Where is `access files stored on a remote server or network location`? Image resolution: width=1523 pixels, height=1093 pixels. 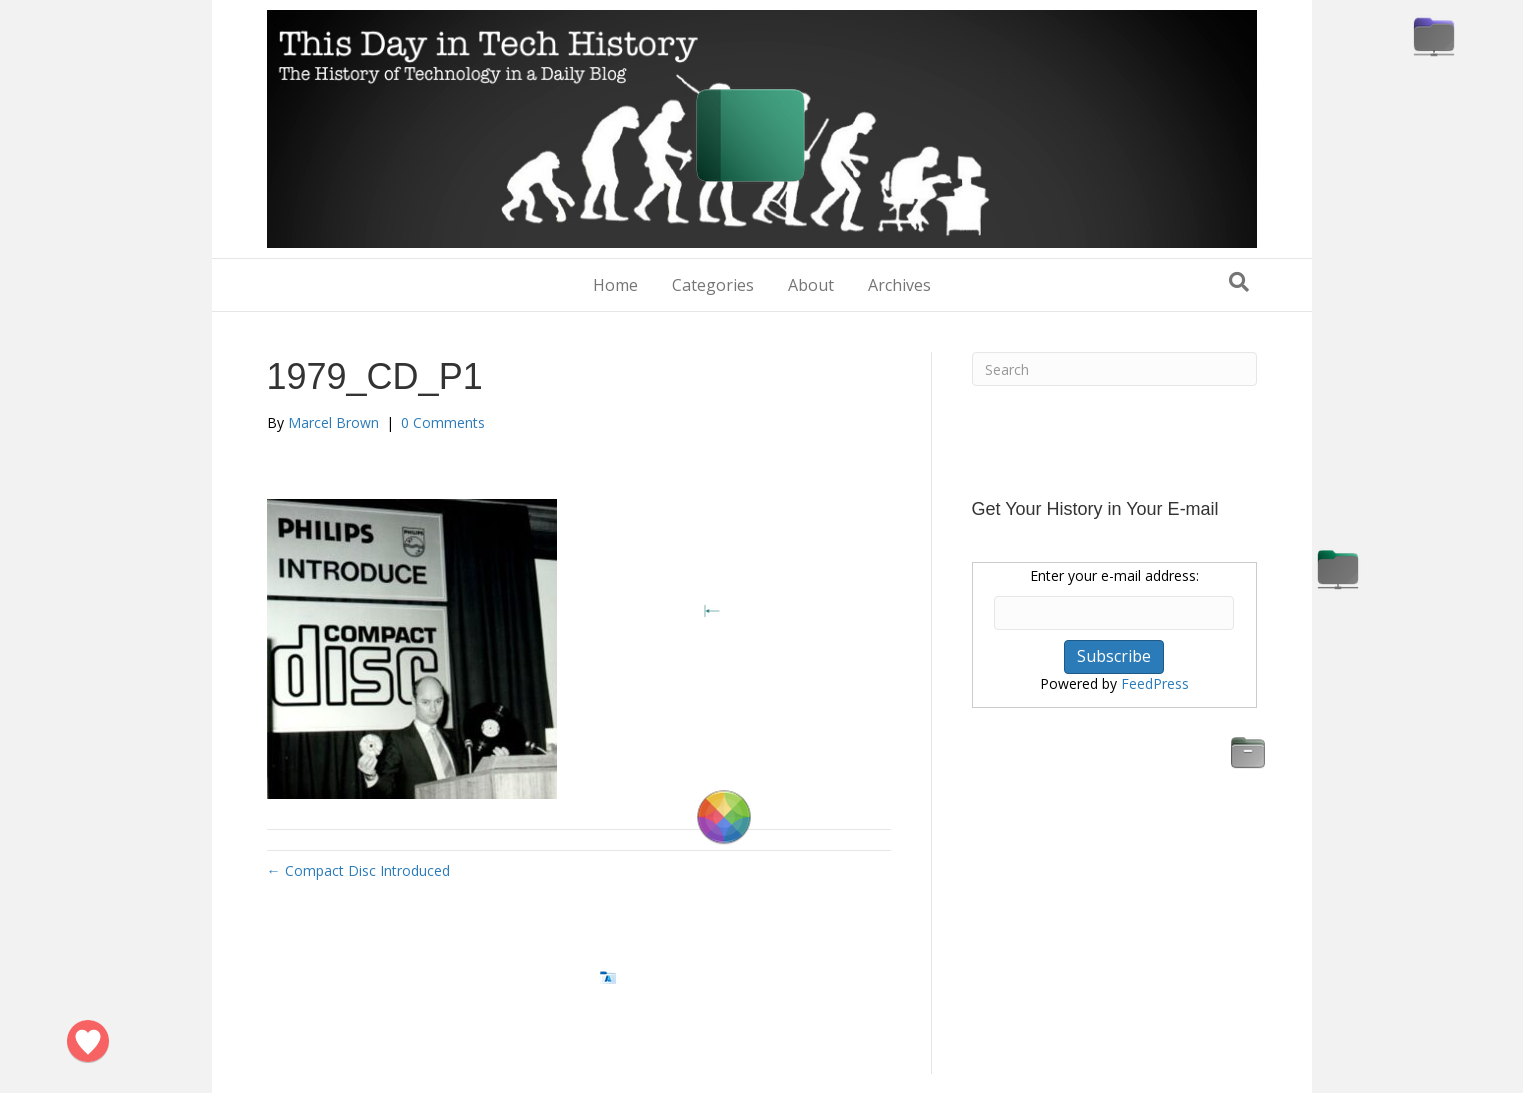 access files stored on a remote server or network location is located at coordinates (1434, 36).